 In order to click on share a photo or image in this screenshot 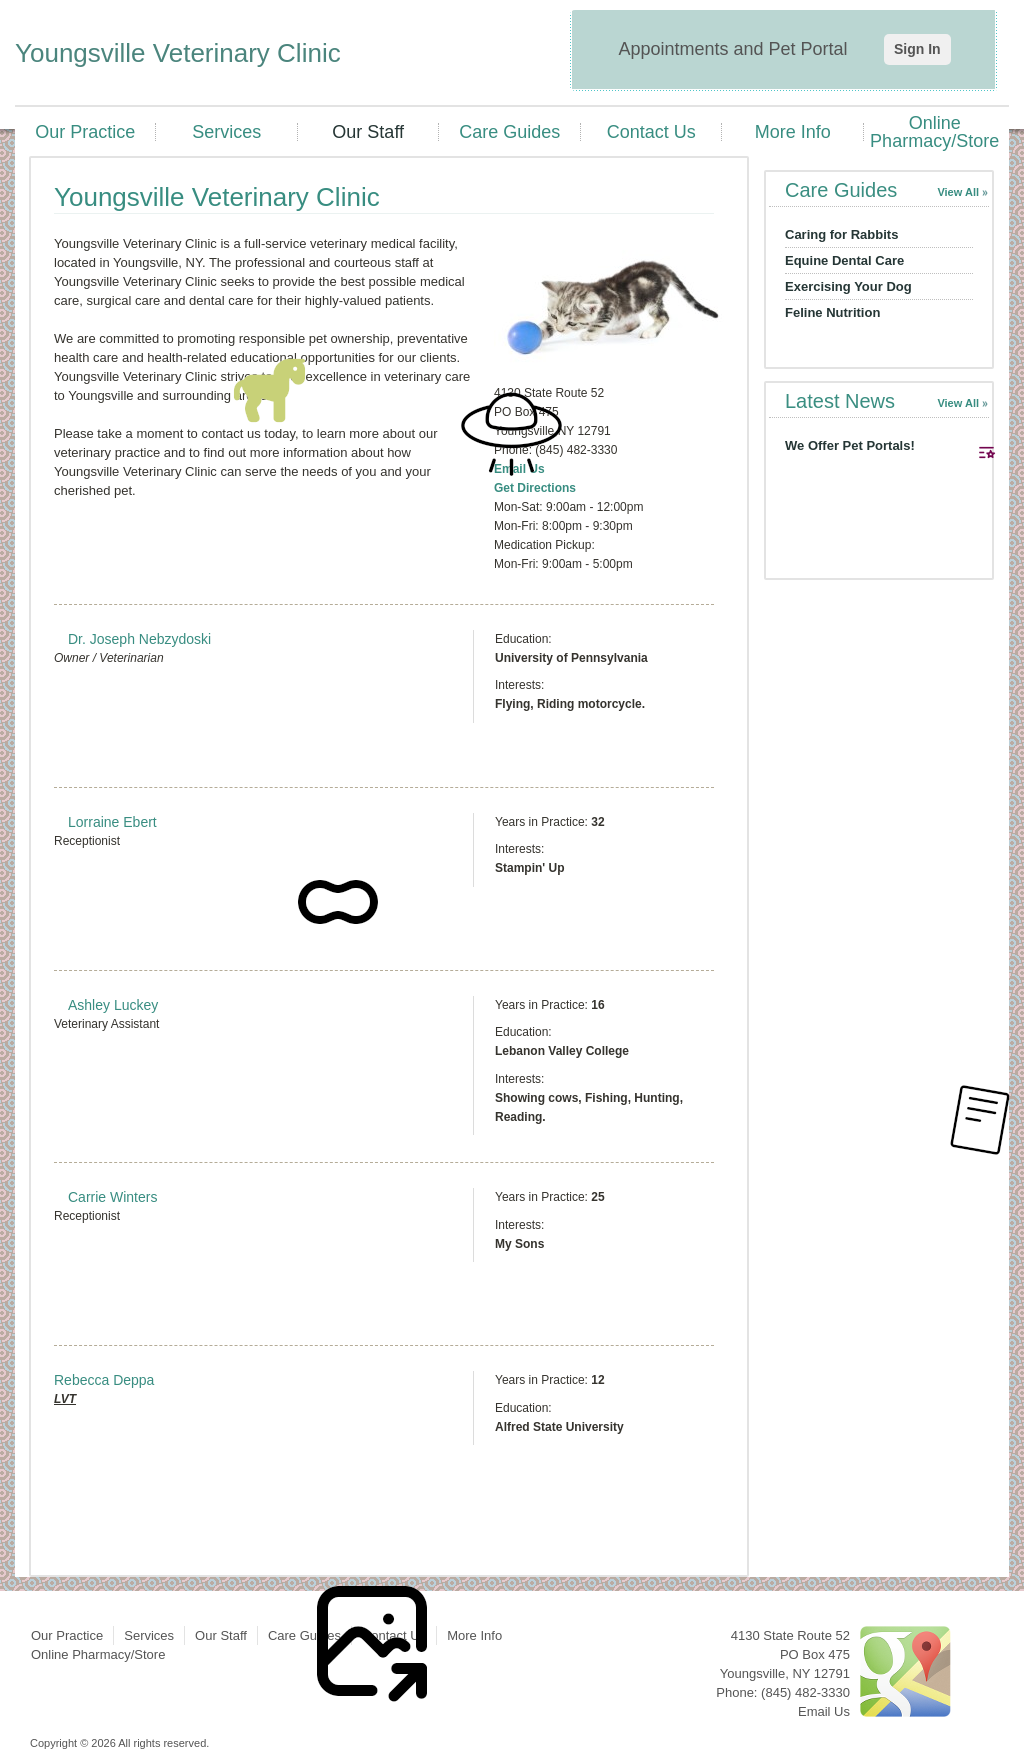, I will do `click(372, 1641)`.